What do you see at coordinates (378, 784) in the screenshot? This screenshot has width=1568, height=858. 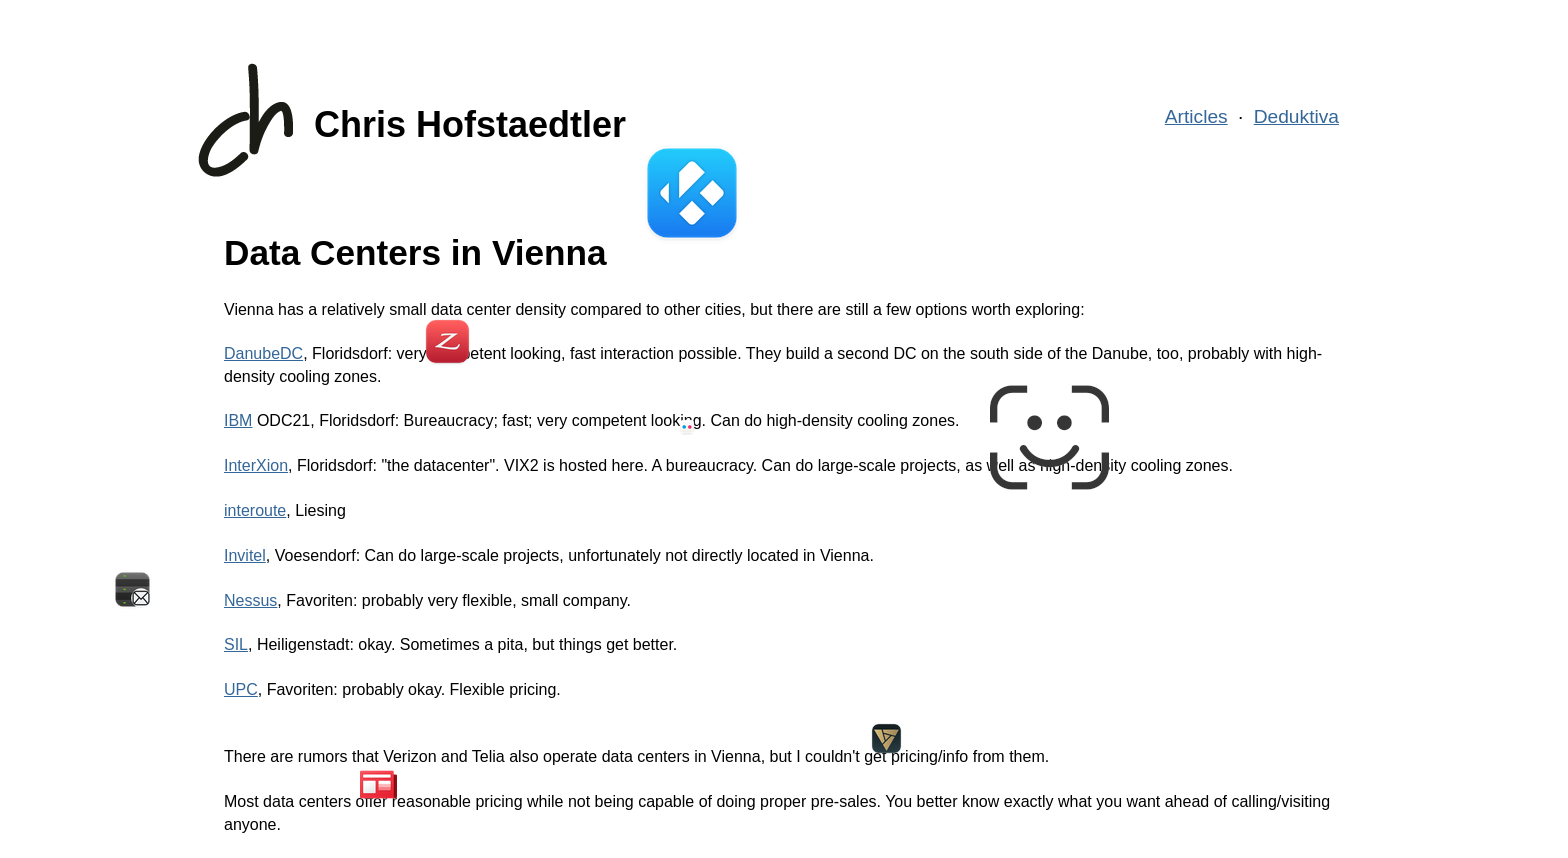 I see `open the news app` at bounding box center [378, 784].